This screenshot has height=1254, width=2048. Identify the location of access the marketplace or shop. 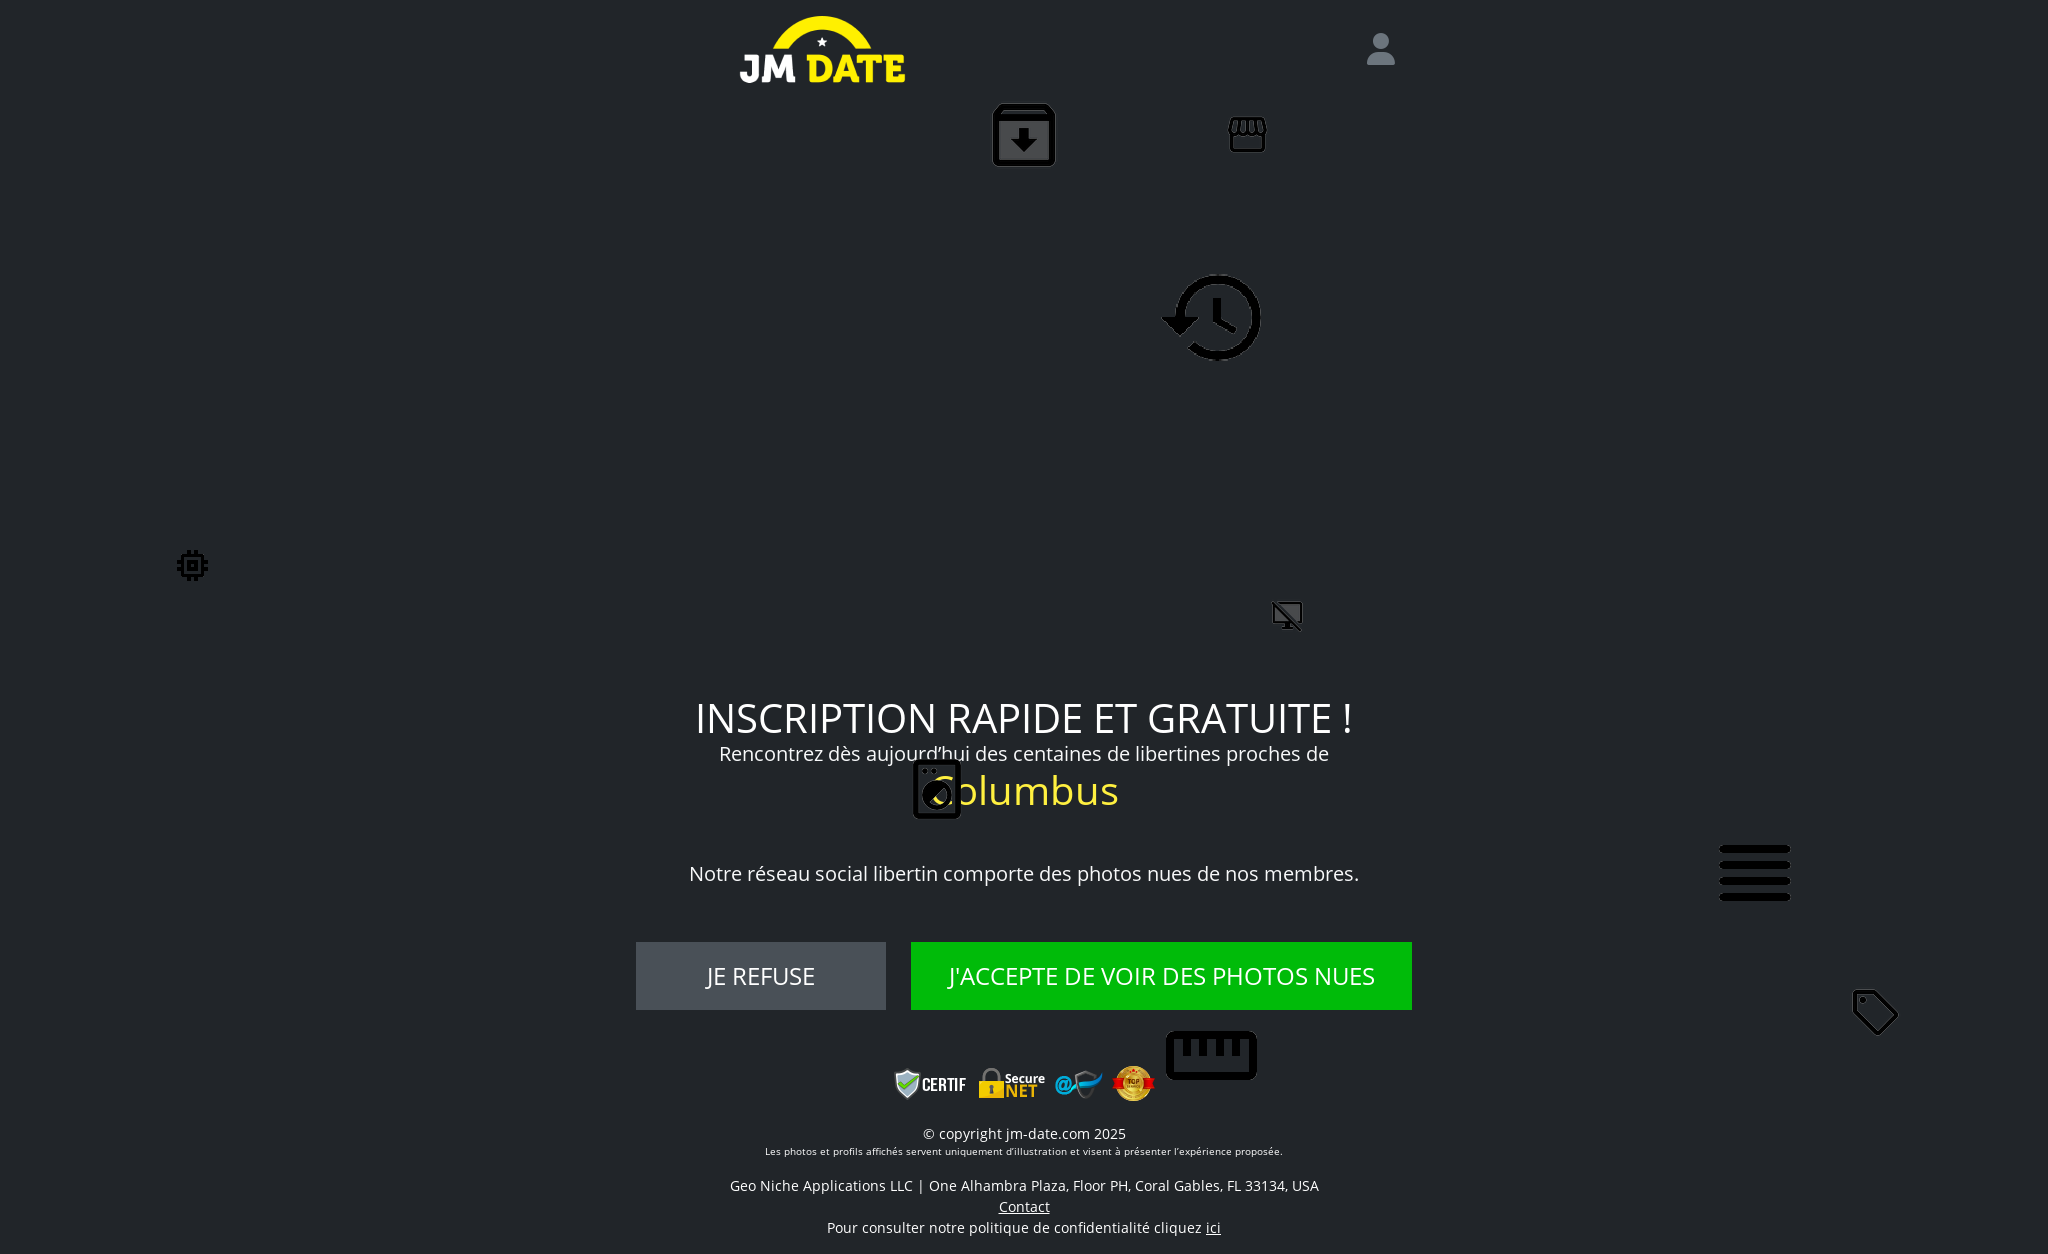
(1247, 134).